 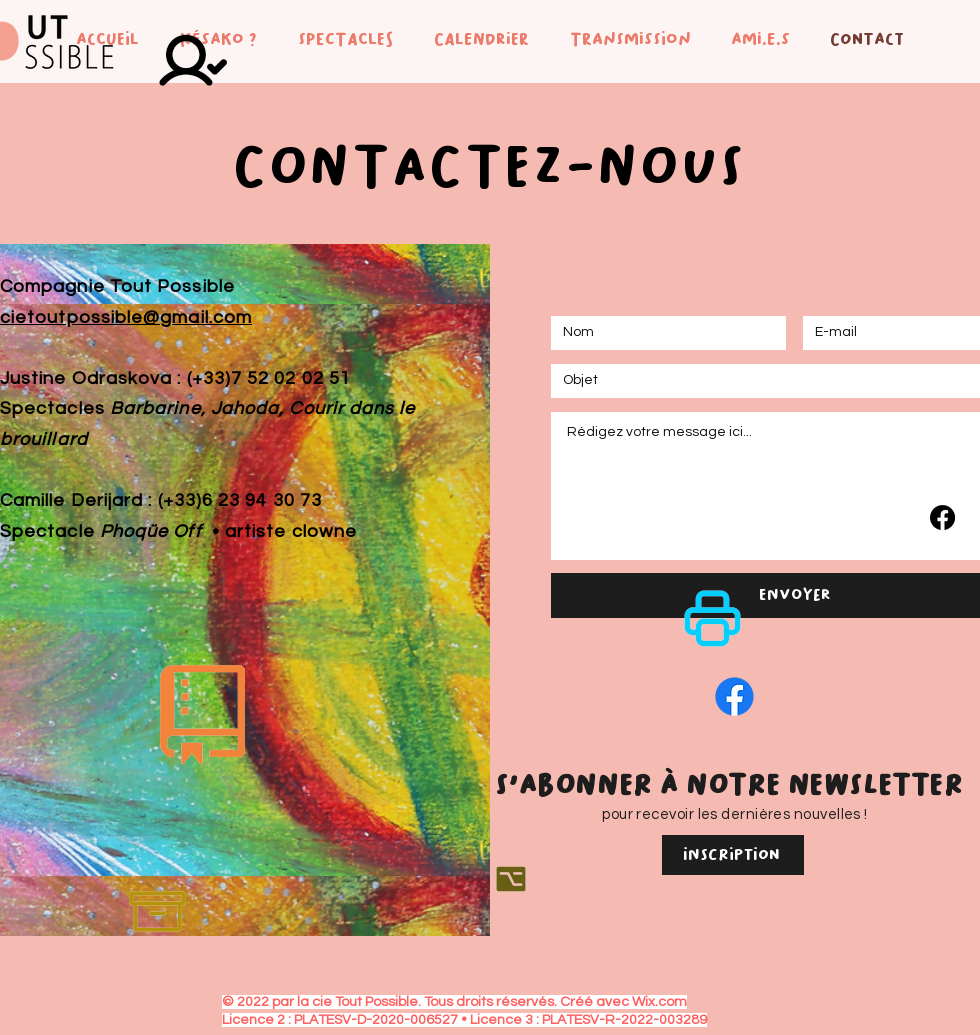 What do you see at coordinates (511, 879) in the screenshot?
I see `keyboard option/alt key symbol` at bounding box center [511, 879].